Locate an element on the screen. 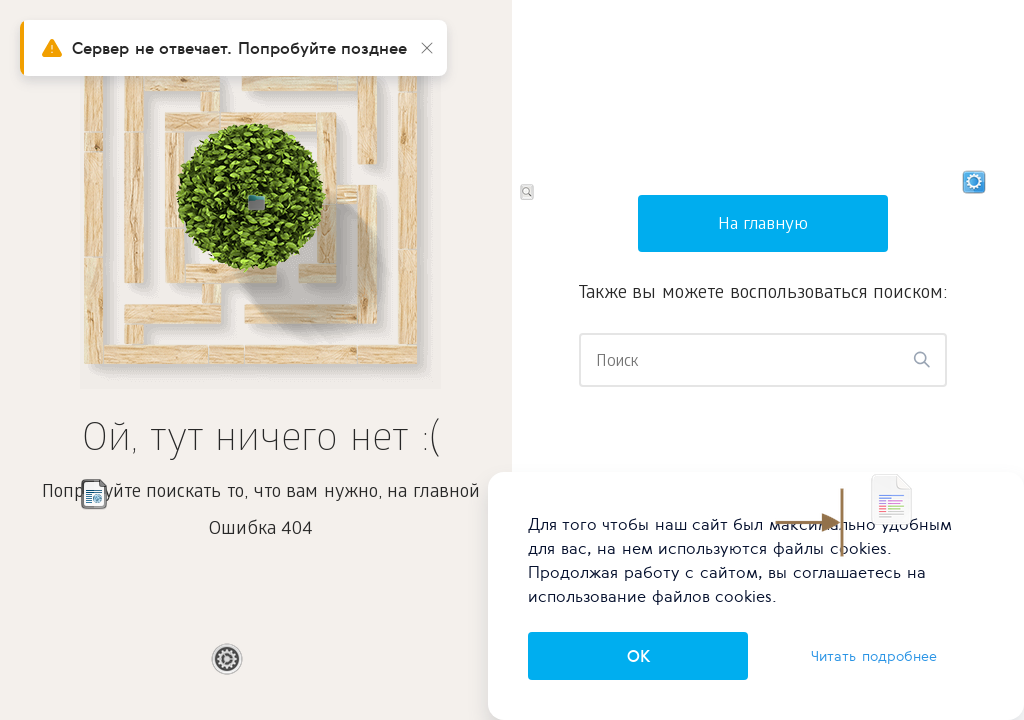 This screenshot has height=720, width=1024. open default applications settings is located at coordinates (974, 182).